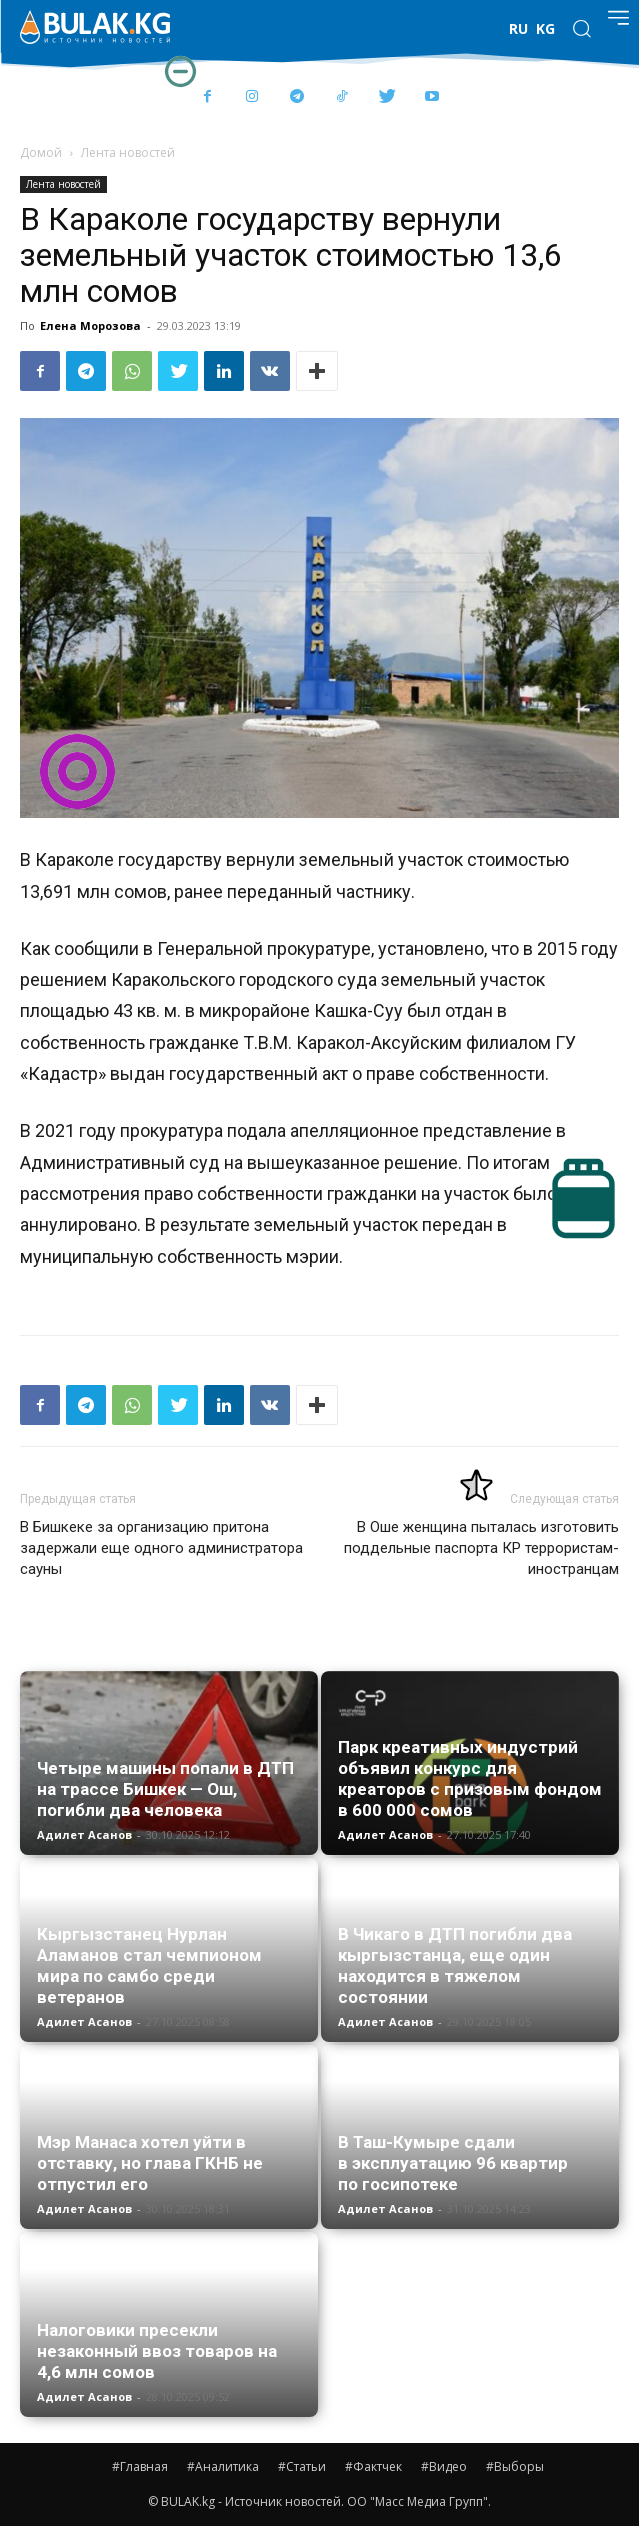 Image resolution: width=639 pixels, height=2526 pixels. I want to click on remove an item from a list or cart, so click(180, 71).